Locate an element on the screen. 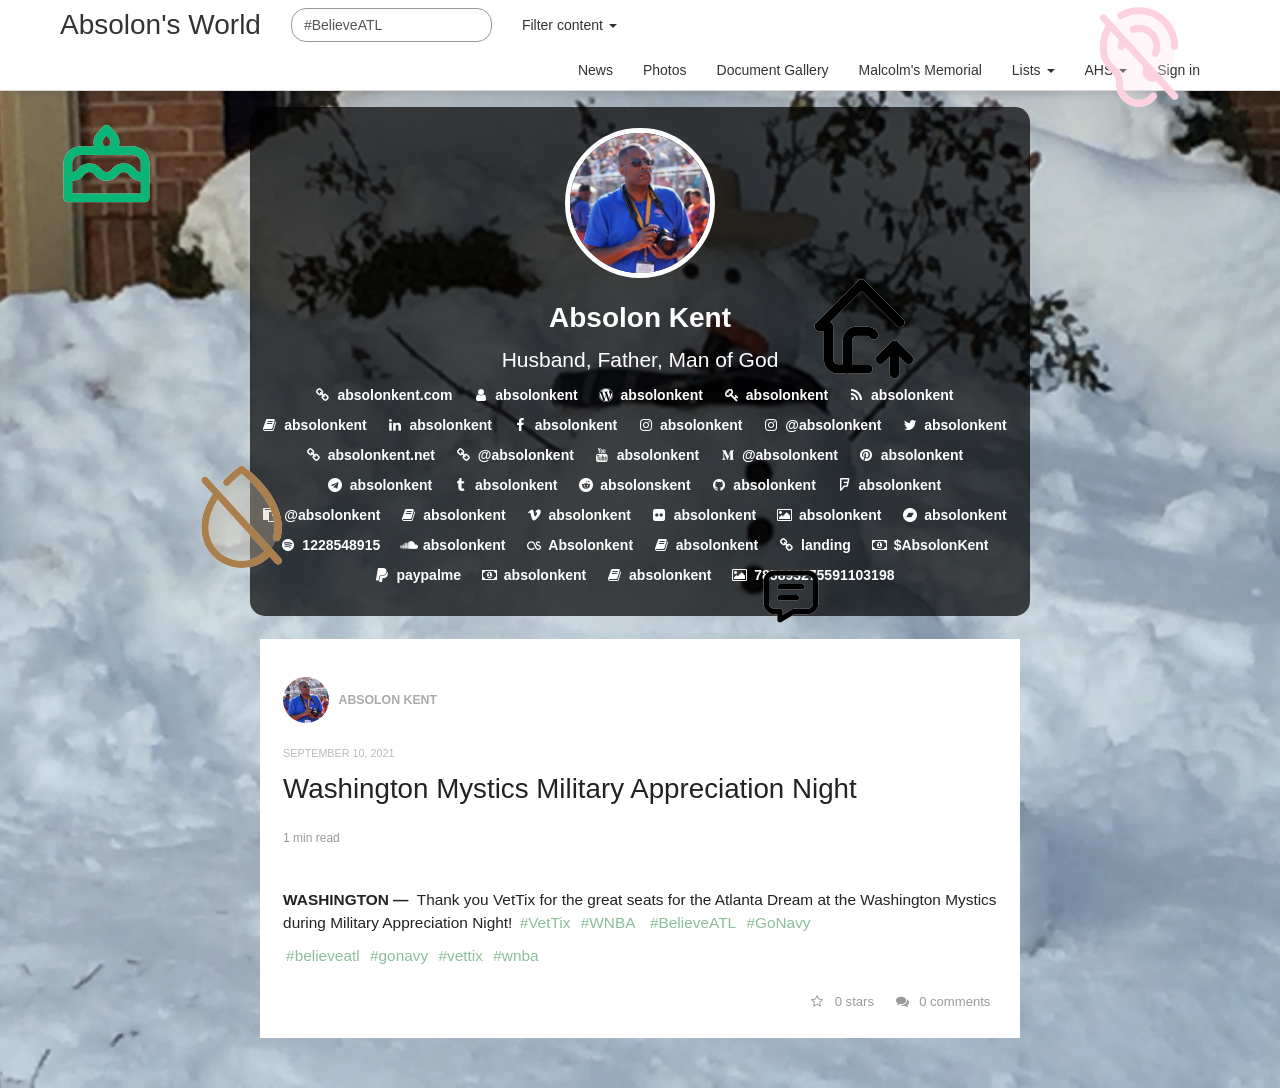 The image size is (1280, 1088). open messaging or chat is located at coordinates (791, 595).